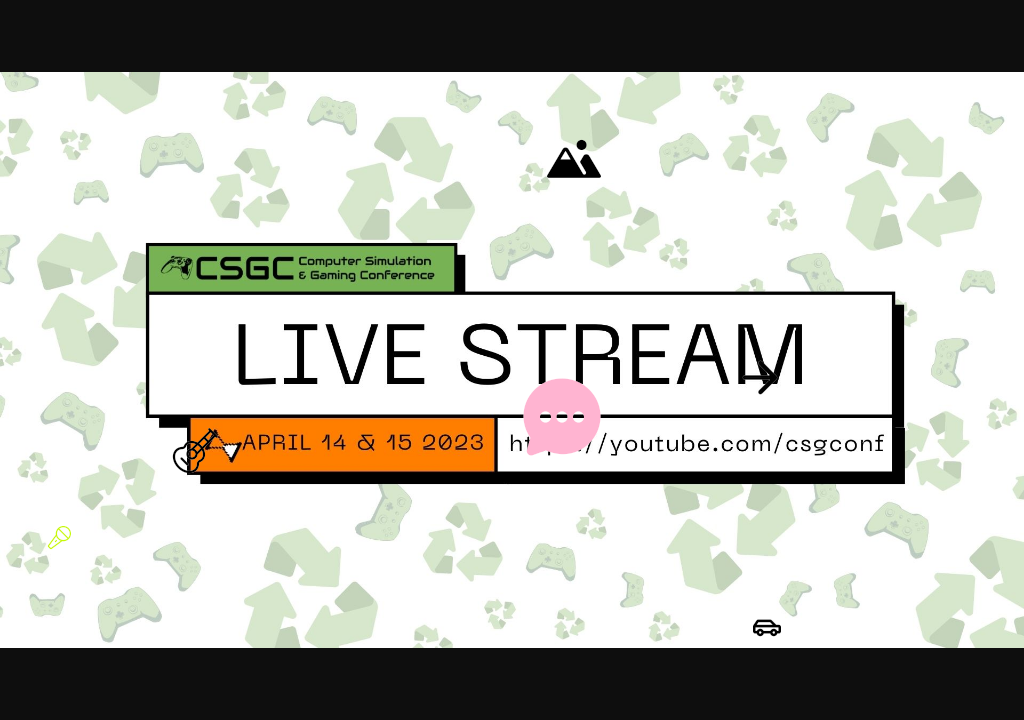 This screenshot has width=1024, height=720. What do you see at coordinates (574, 161) in the screenshot?
I see `view landscape or nature photos` at bounding box center [574, 161].